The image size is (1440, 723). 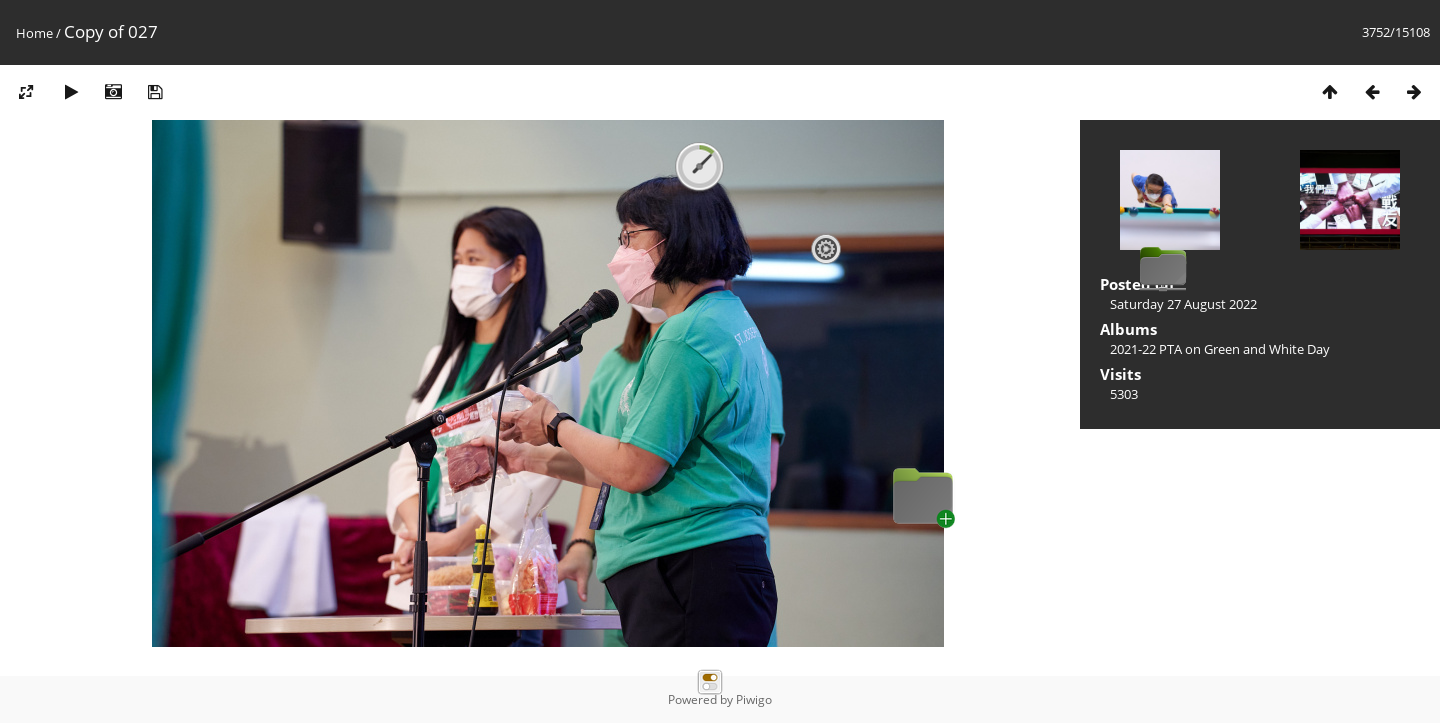 I want to click on open gnome tweaks to customize desktop settings, so click(x=710, y=682).